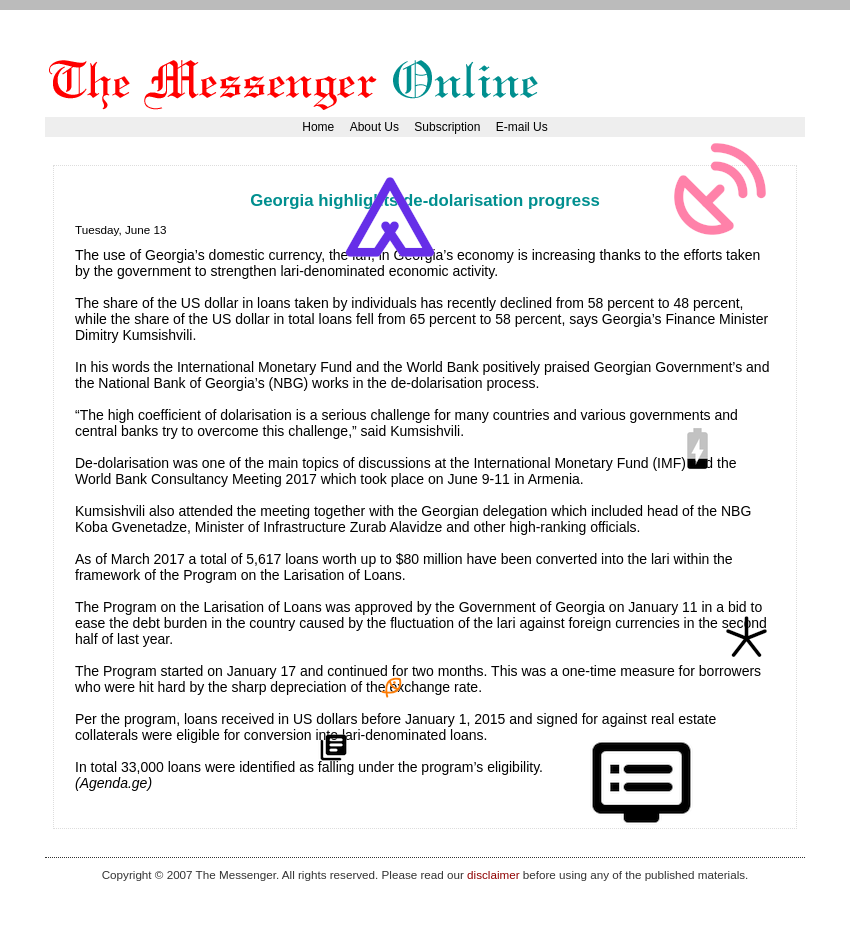 This screenshot has height=938, width=850. Describe the element at coordinates (333, 747) in the screenshot. I see `access your document library` at that location.